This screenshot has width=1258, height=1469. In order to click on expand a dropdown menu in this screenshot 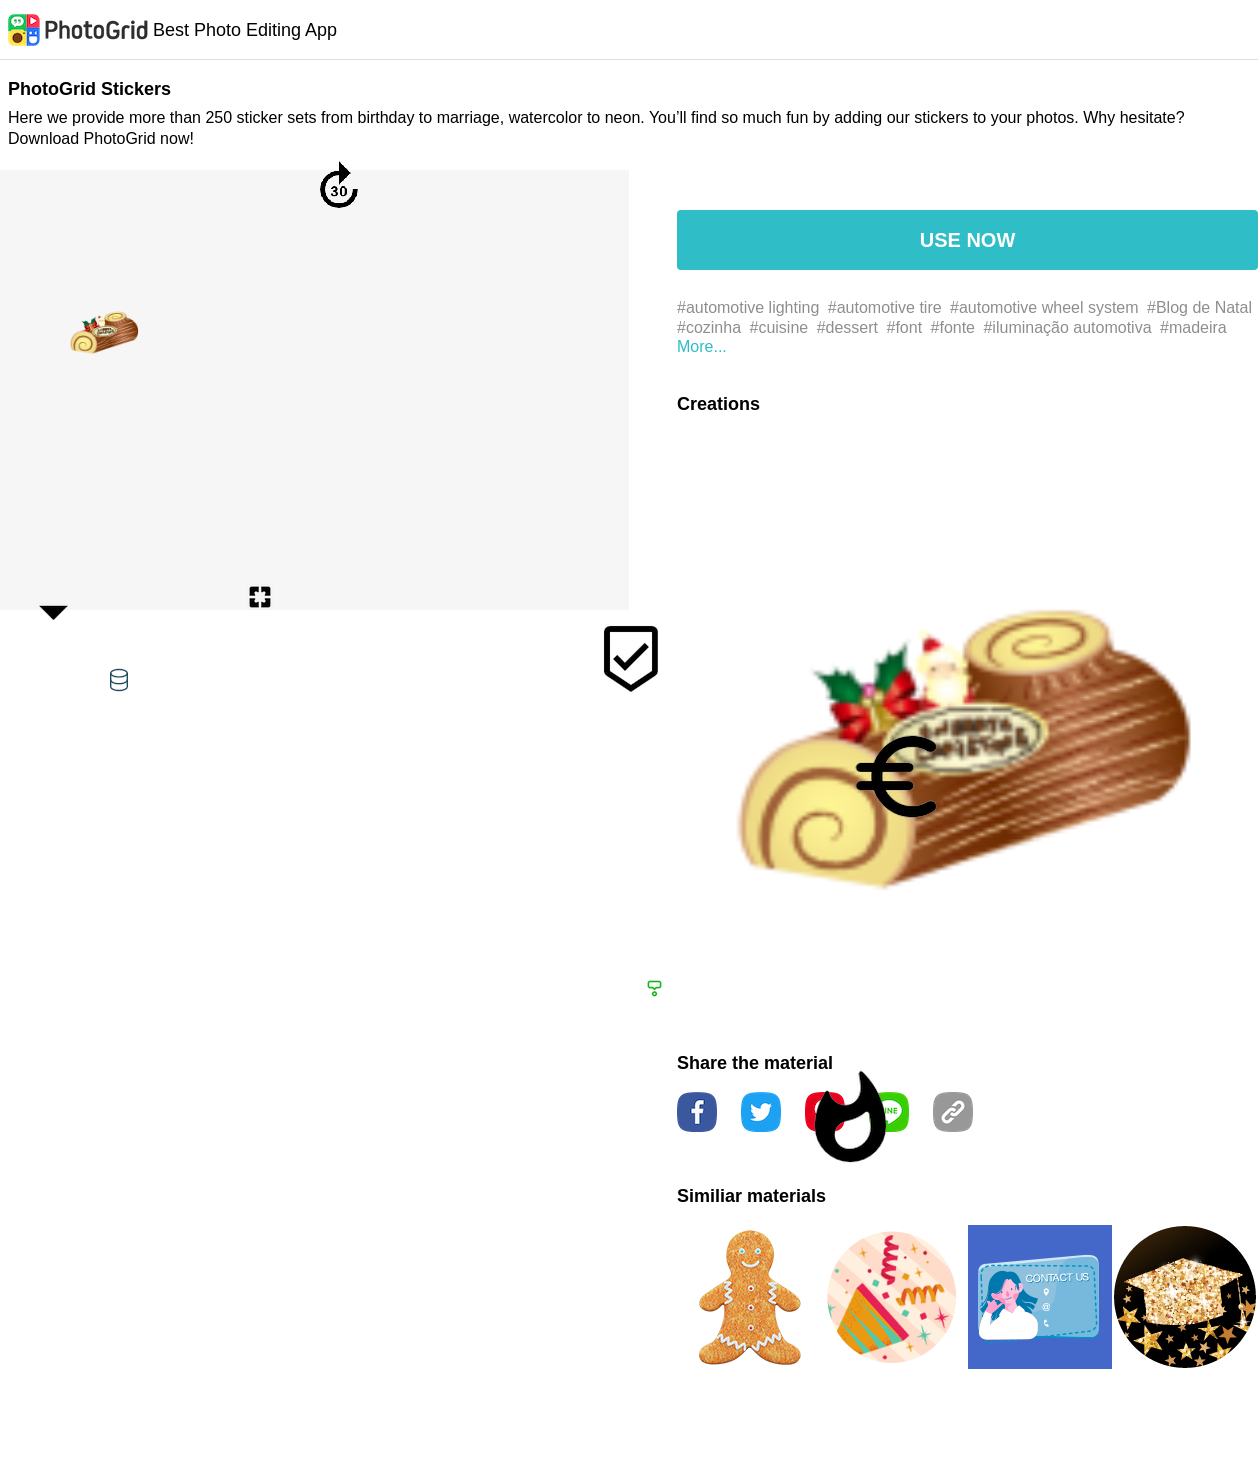, I will do `click(53, 611)`.